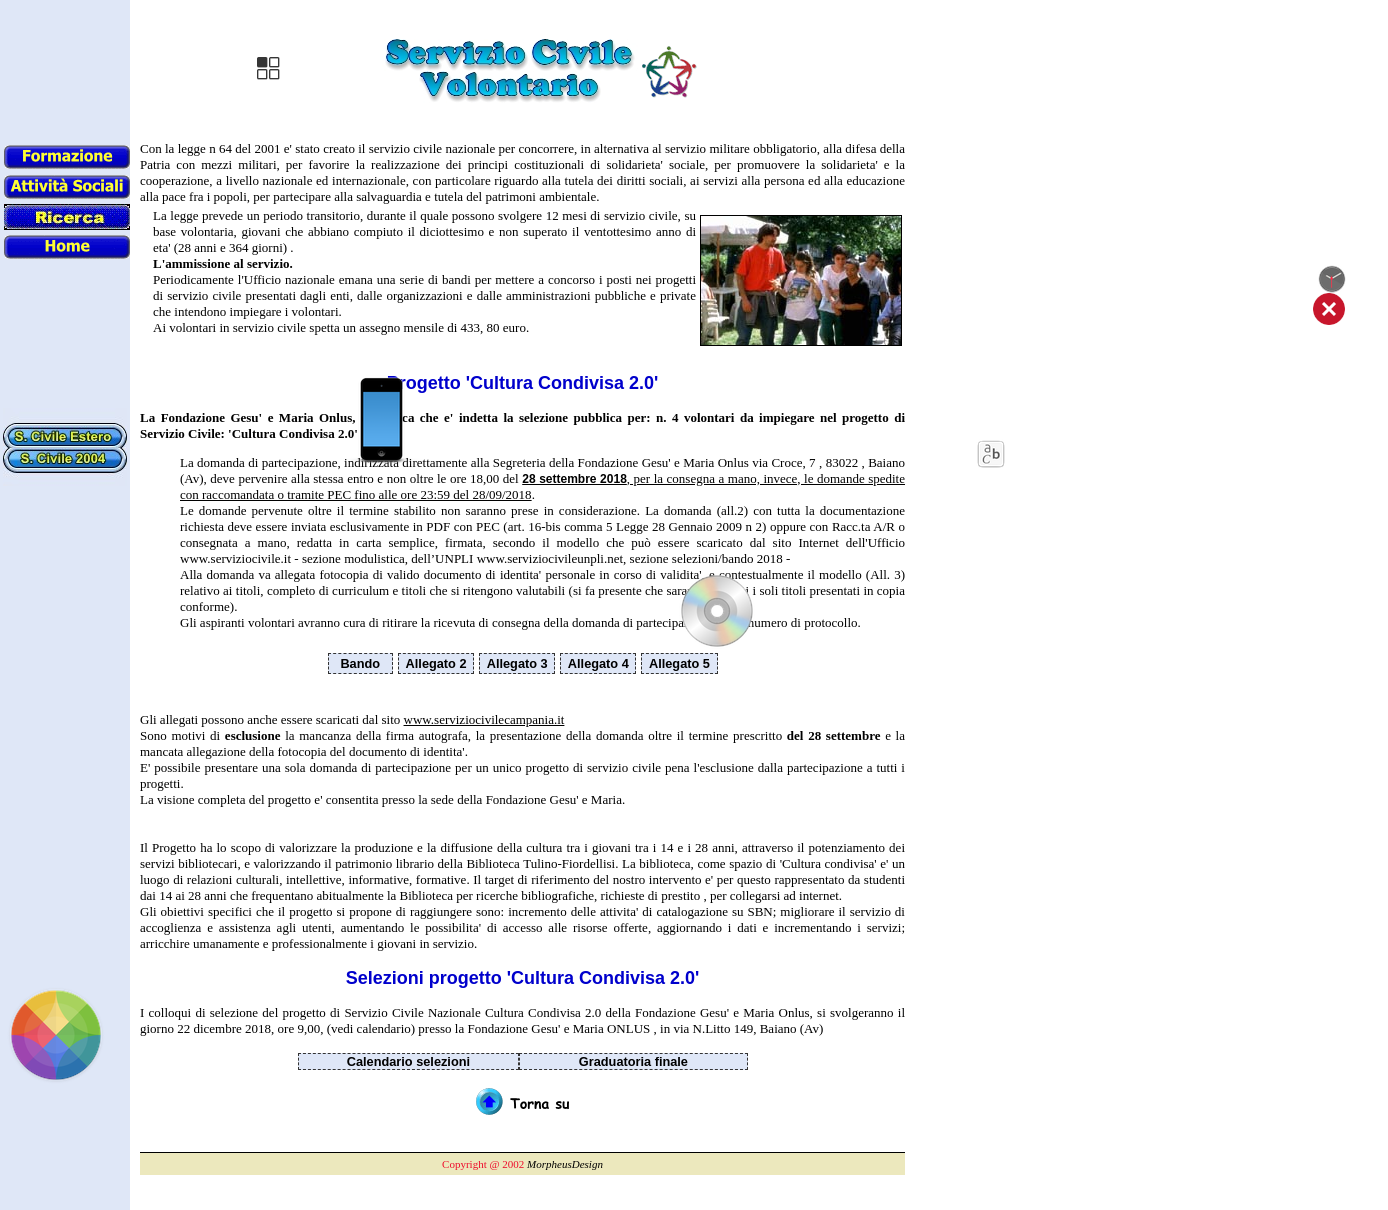 This screenshot has height=1210, width=1388. Describe the element at coordinates (1332, 279) in the screenshot. I see `open the clock application` at that location.